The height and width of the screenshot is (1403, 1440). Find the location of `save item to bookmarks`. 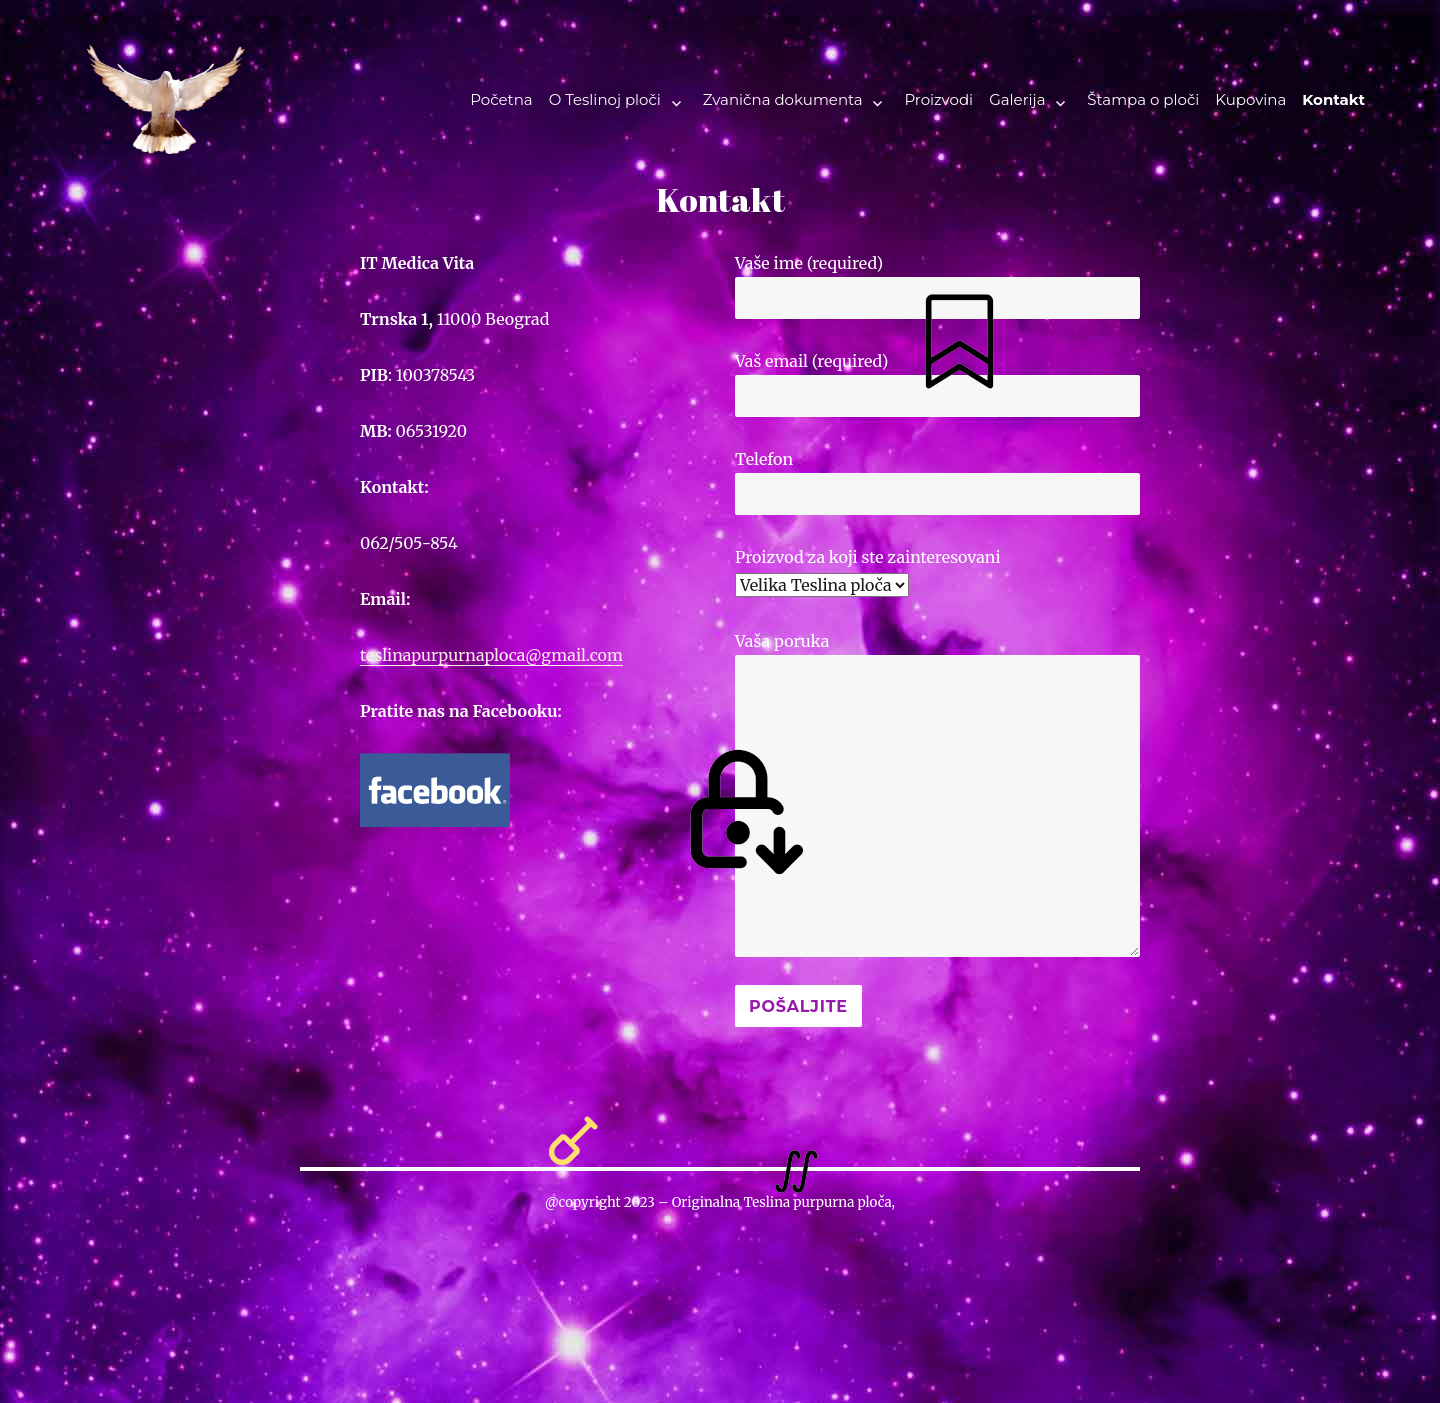

save item to bookmarks is located at coordinates (959, 339).